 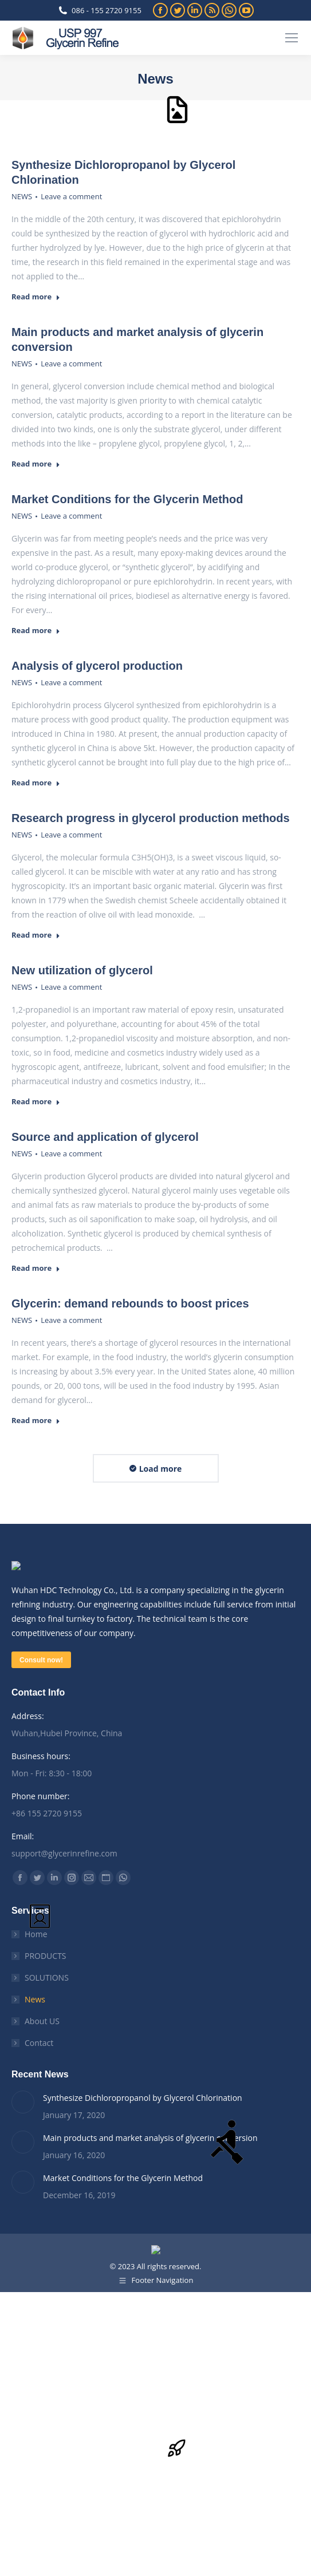 What do you see at coordinates (176, 2448) in the screenshot?
I see `launch or deploy a project` at bounding box center [176, 2448].